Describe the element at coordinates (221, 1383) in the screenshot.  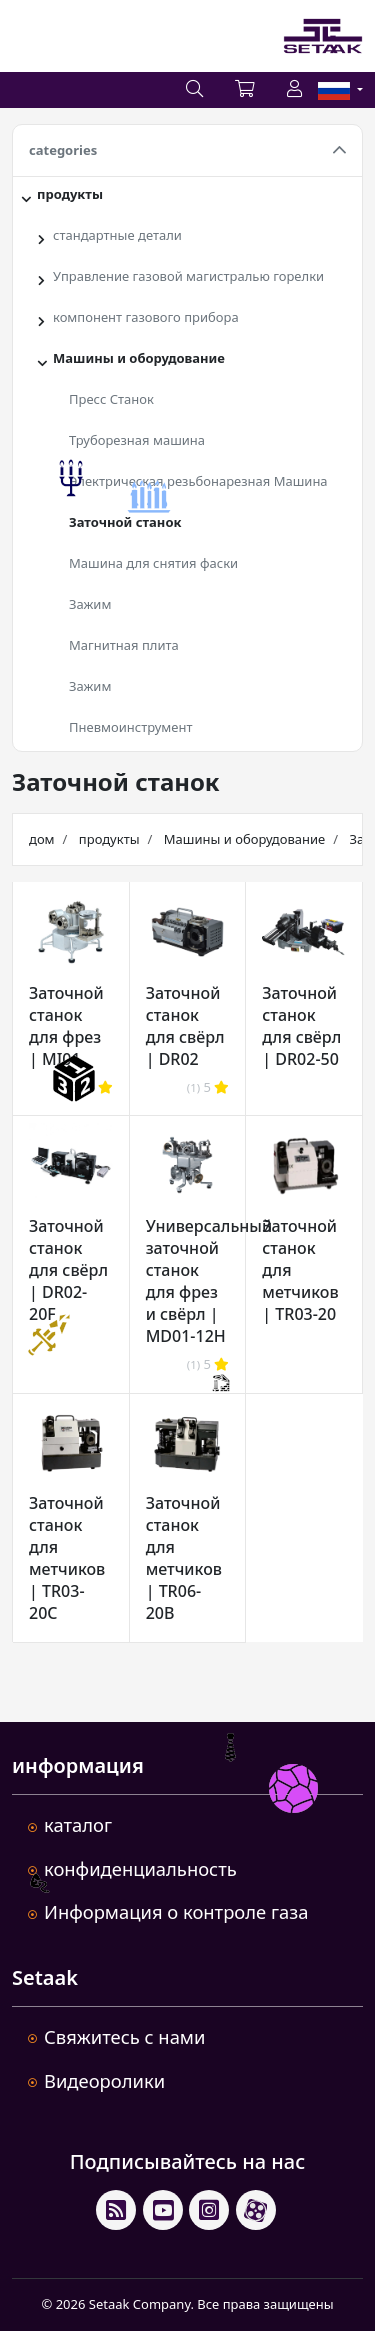
I see `explore ancient ruins or archaeological sites` at that location.